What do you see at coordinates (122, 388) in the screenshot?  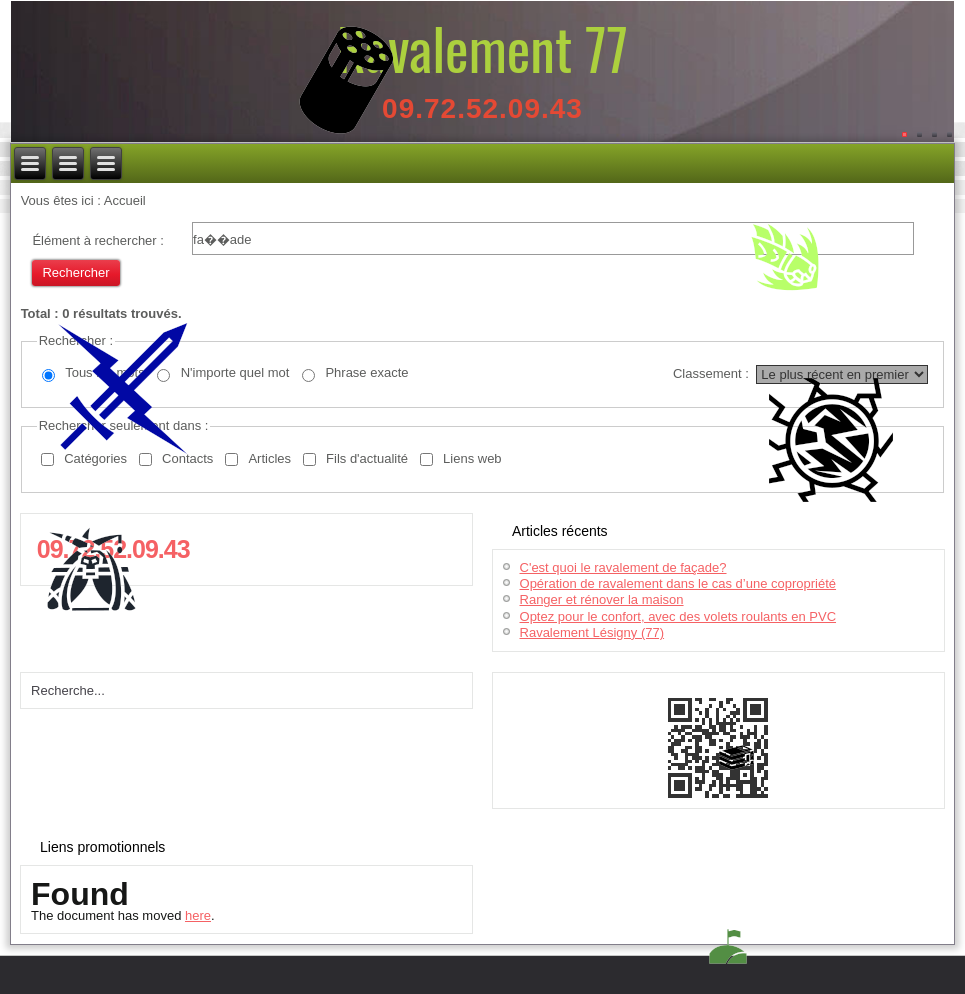 I see `select zeus's lightning sword weapon` at bounding box center [122, 388].